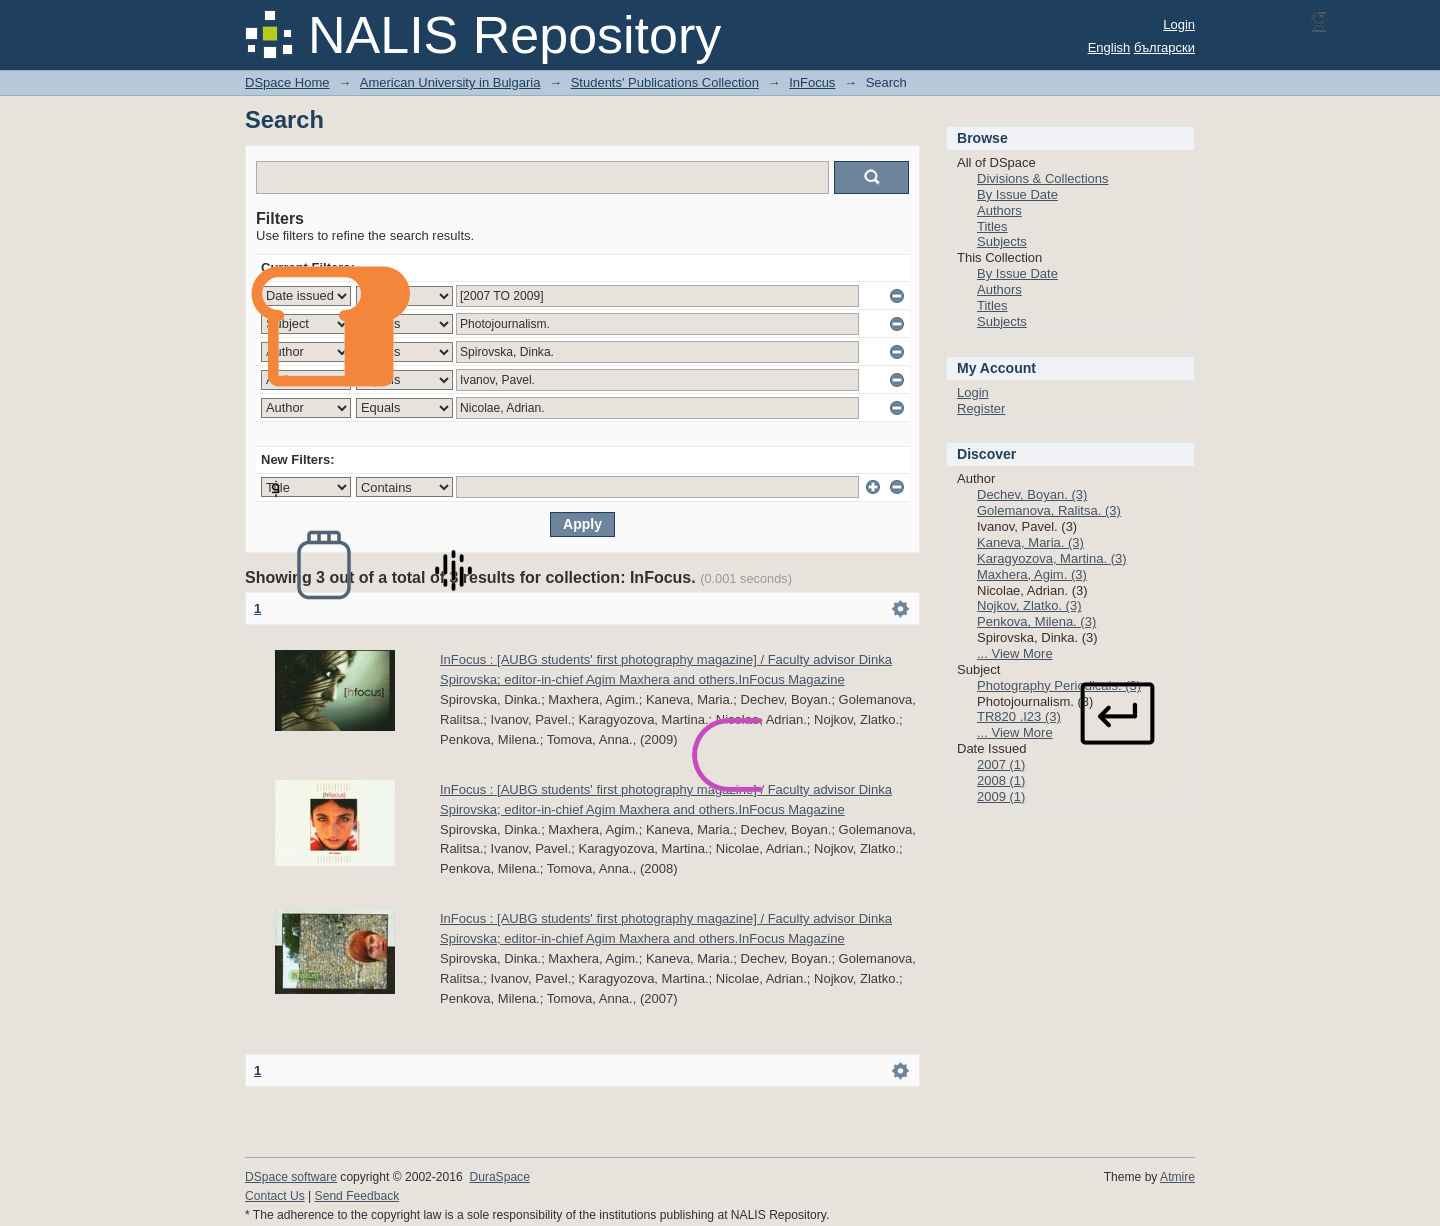 Image resolution: width=1440 pixels, height=1226 pixels. I want to click on store or save items to a collection, so click(324, 565).